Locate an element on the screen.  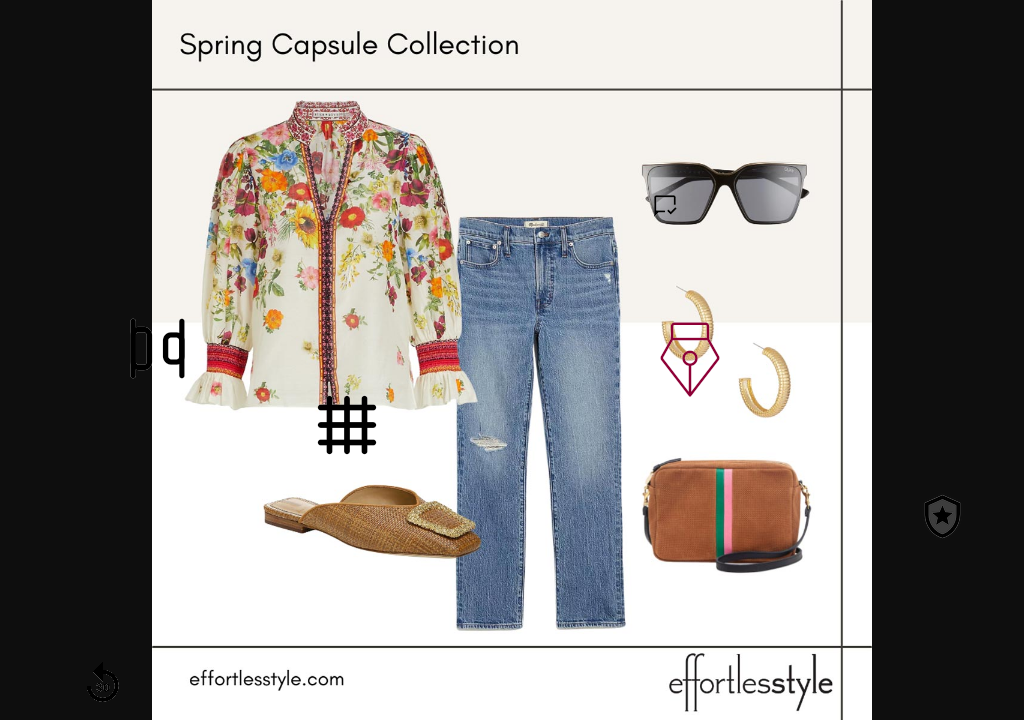
access local police or emergency services is located at coordinates (942, 516).